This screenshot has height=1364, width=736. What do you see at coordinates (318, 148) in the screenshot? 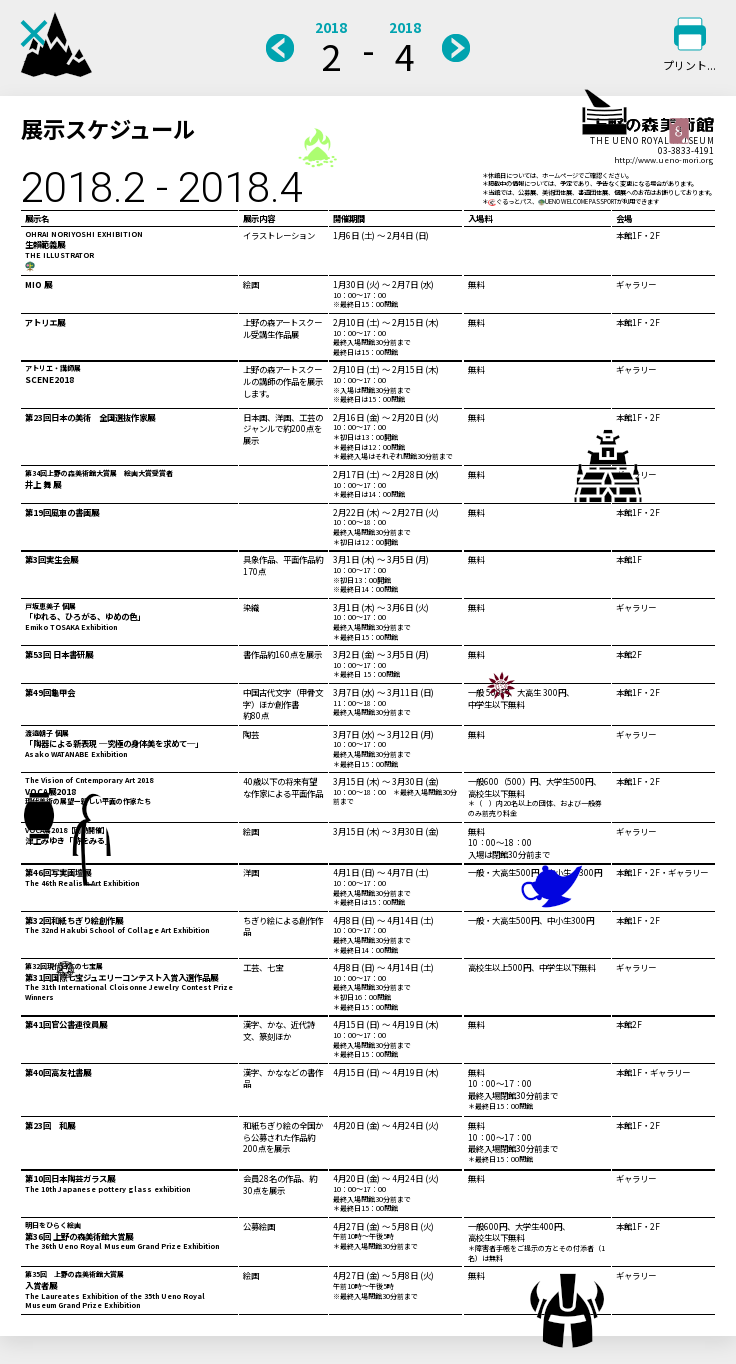
I see `indicates spicy or hot food option` at bounding box center [318, 148].